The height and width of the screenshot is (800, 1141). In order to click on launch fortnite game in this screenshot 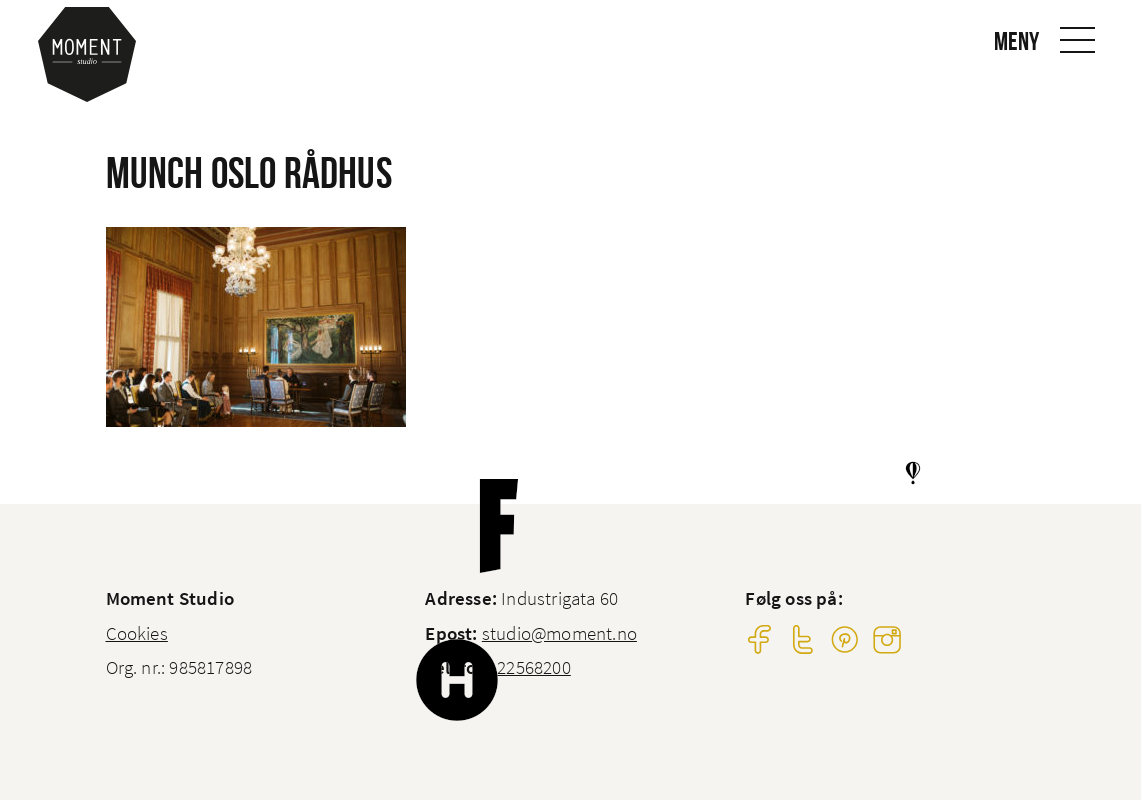, I will do `click(499, 526)`.